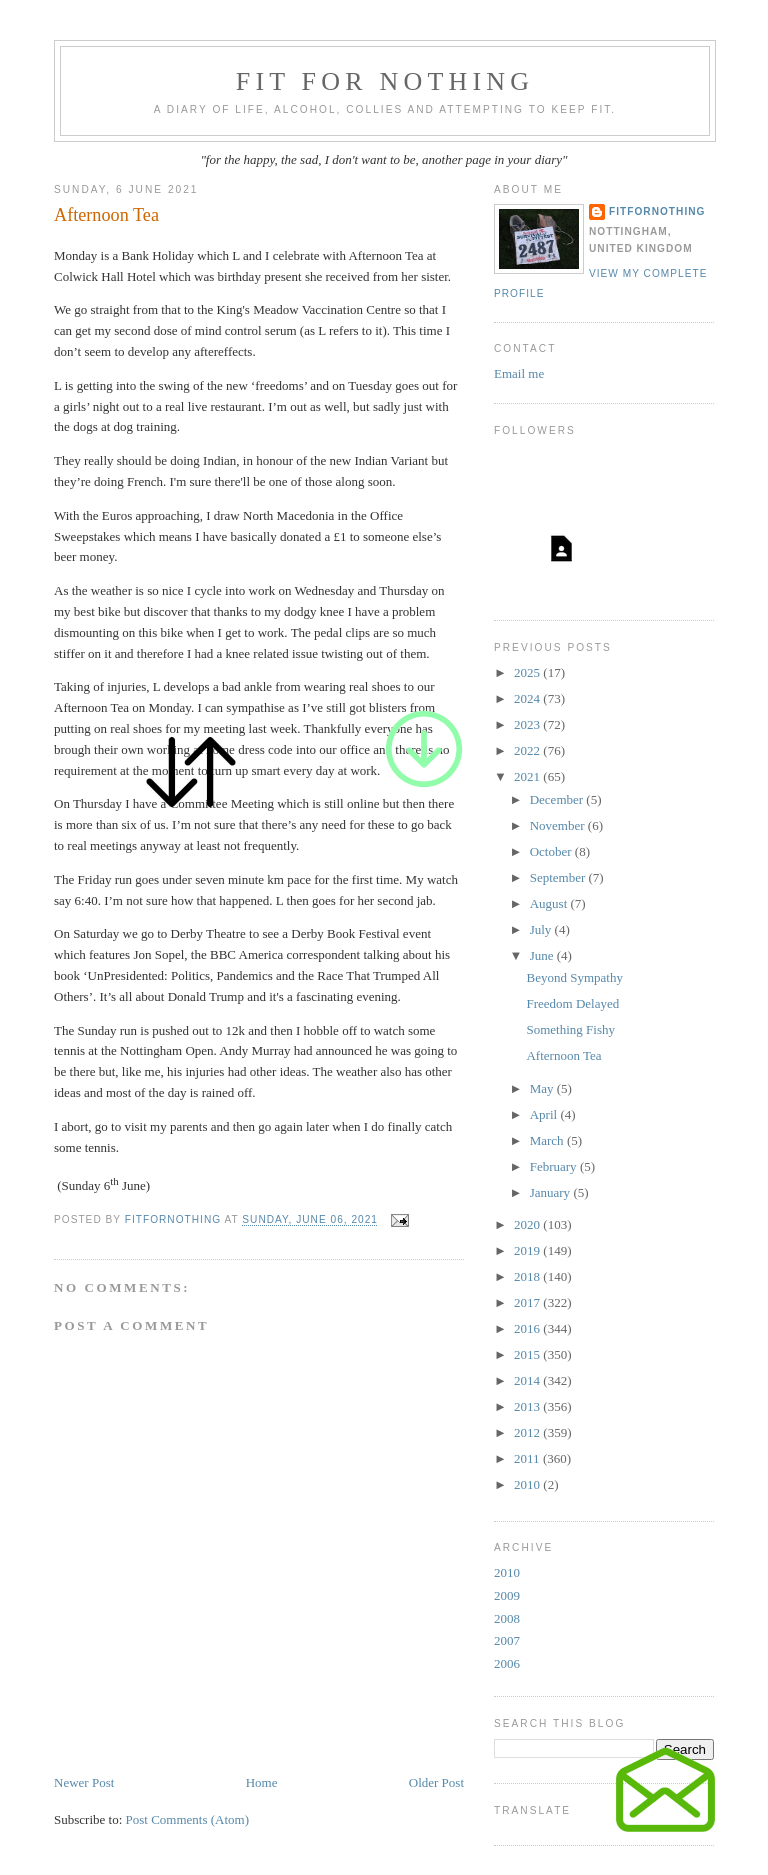 The image size is (768, 1875). What do you see at coordinates (424, 749) in the screenshot?
I see `download a file or content` at bounding box center [424, 749].